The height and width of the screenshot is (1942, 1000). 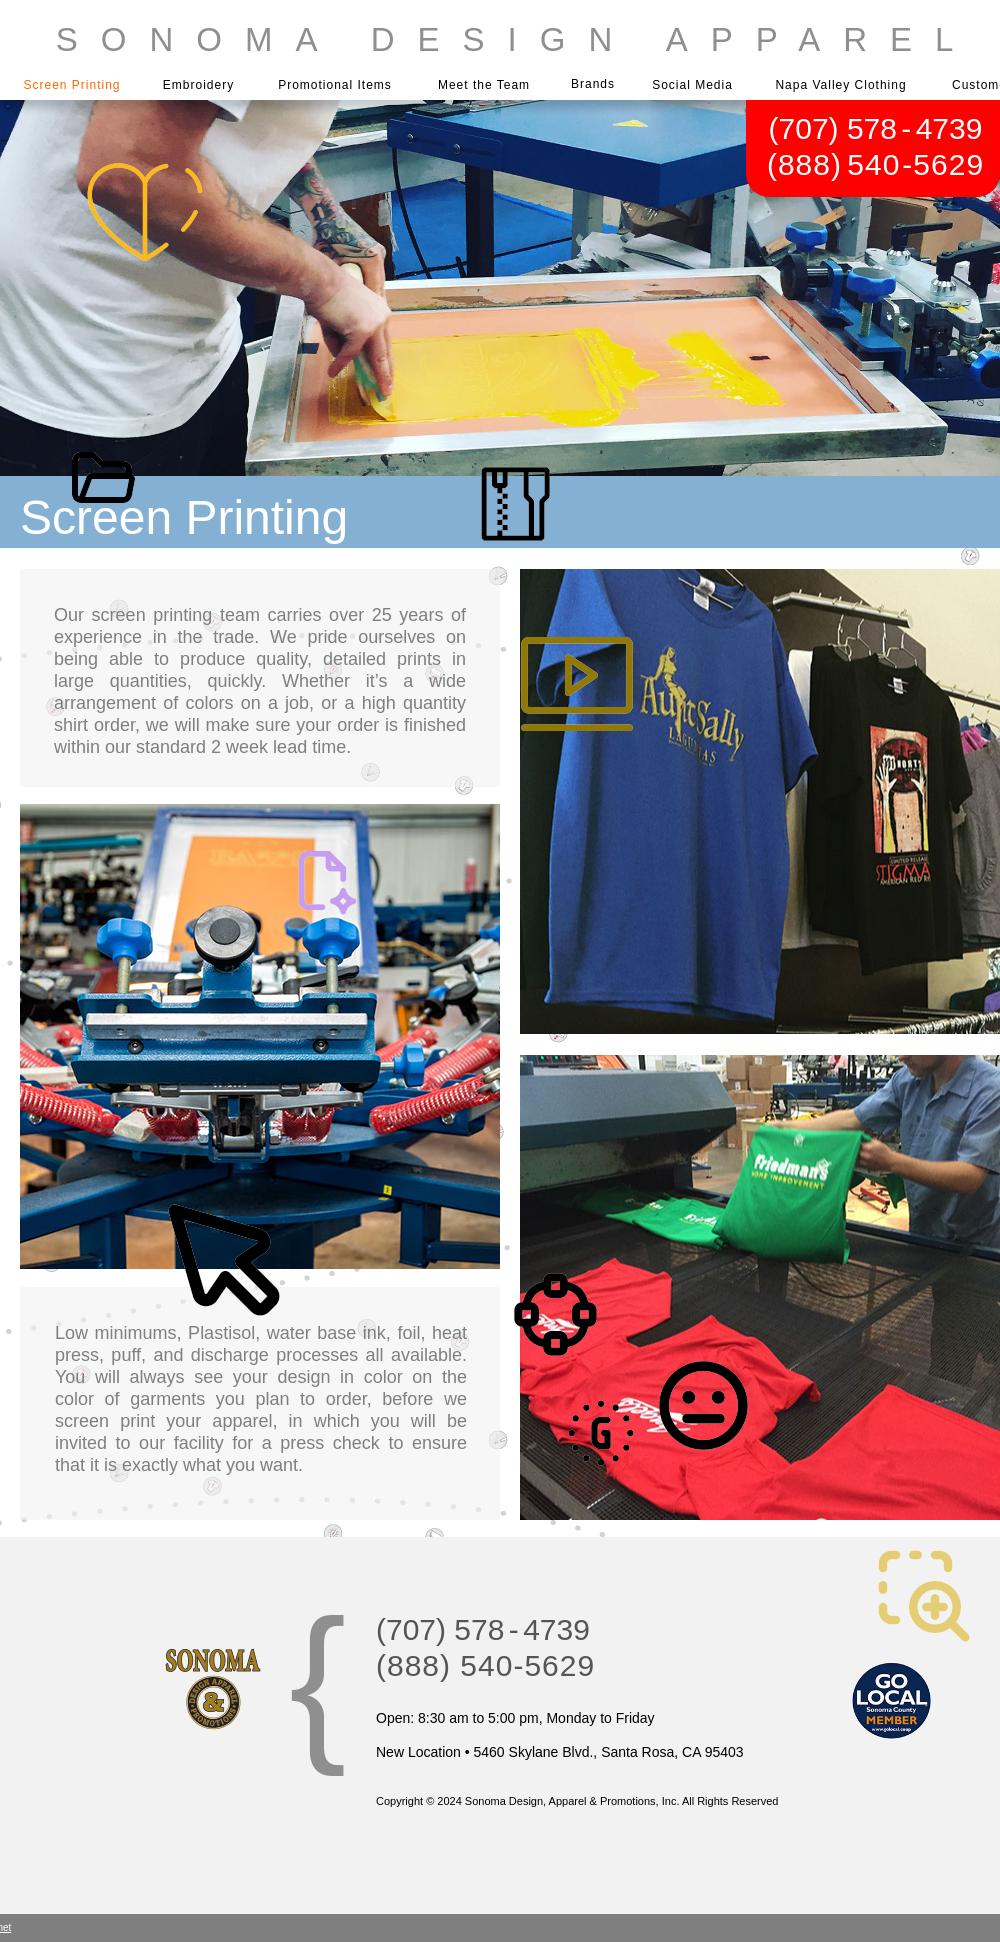 What do you see at coordinates (513, 504) in the screenshot?
I see `indicates a compressed or zipped file` at bounding box center [513, 504].